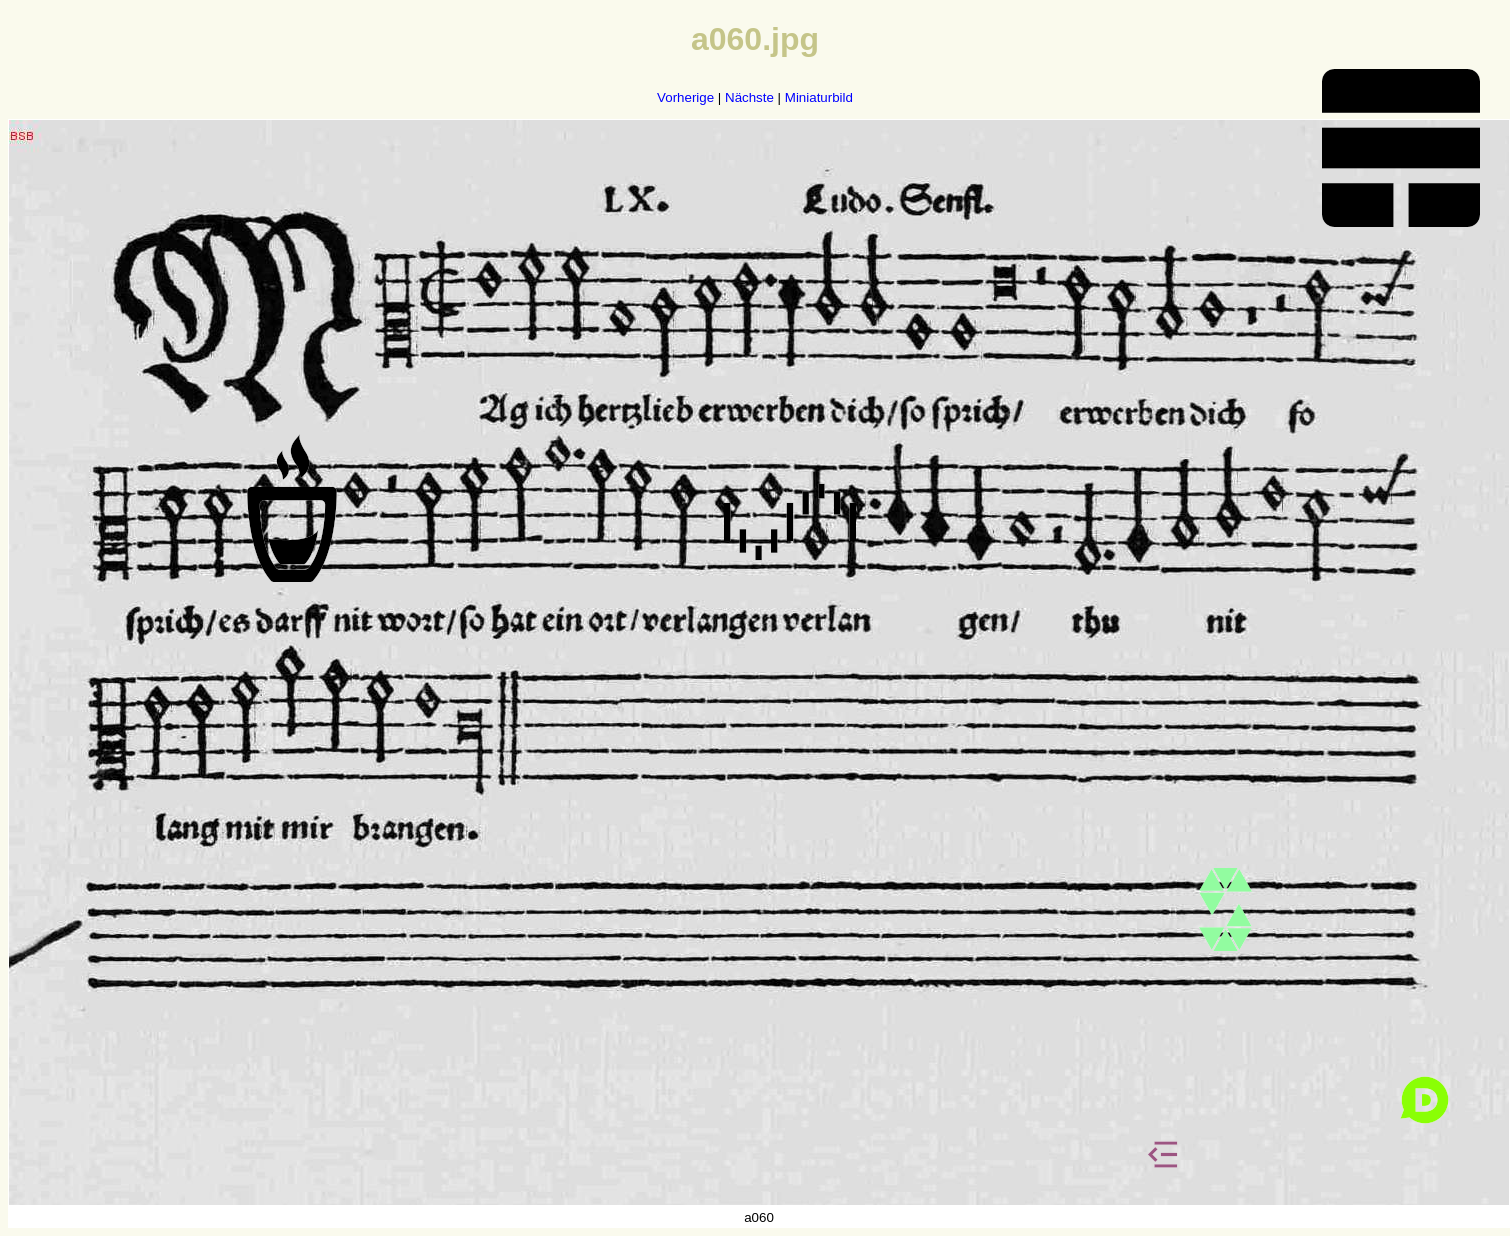 The image size is (1510, 1236). What do you see at coordinates (292, 508) in the screenshot?
I see `mocha javascript testing framework logo` at bounding box center [292, 508].